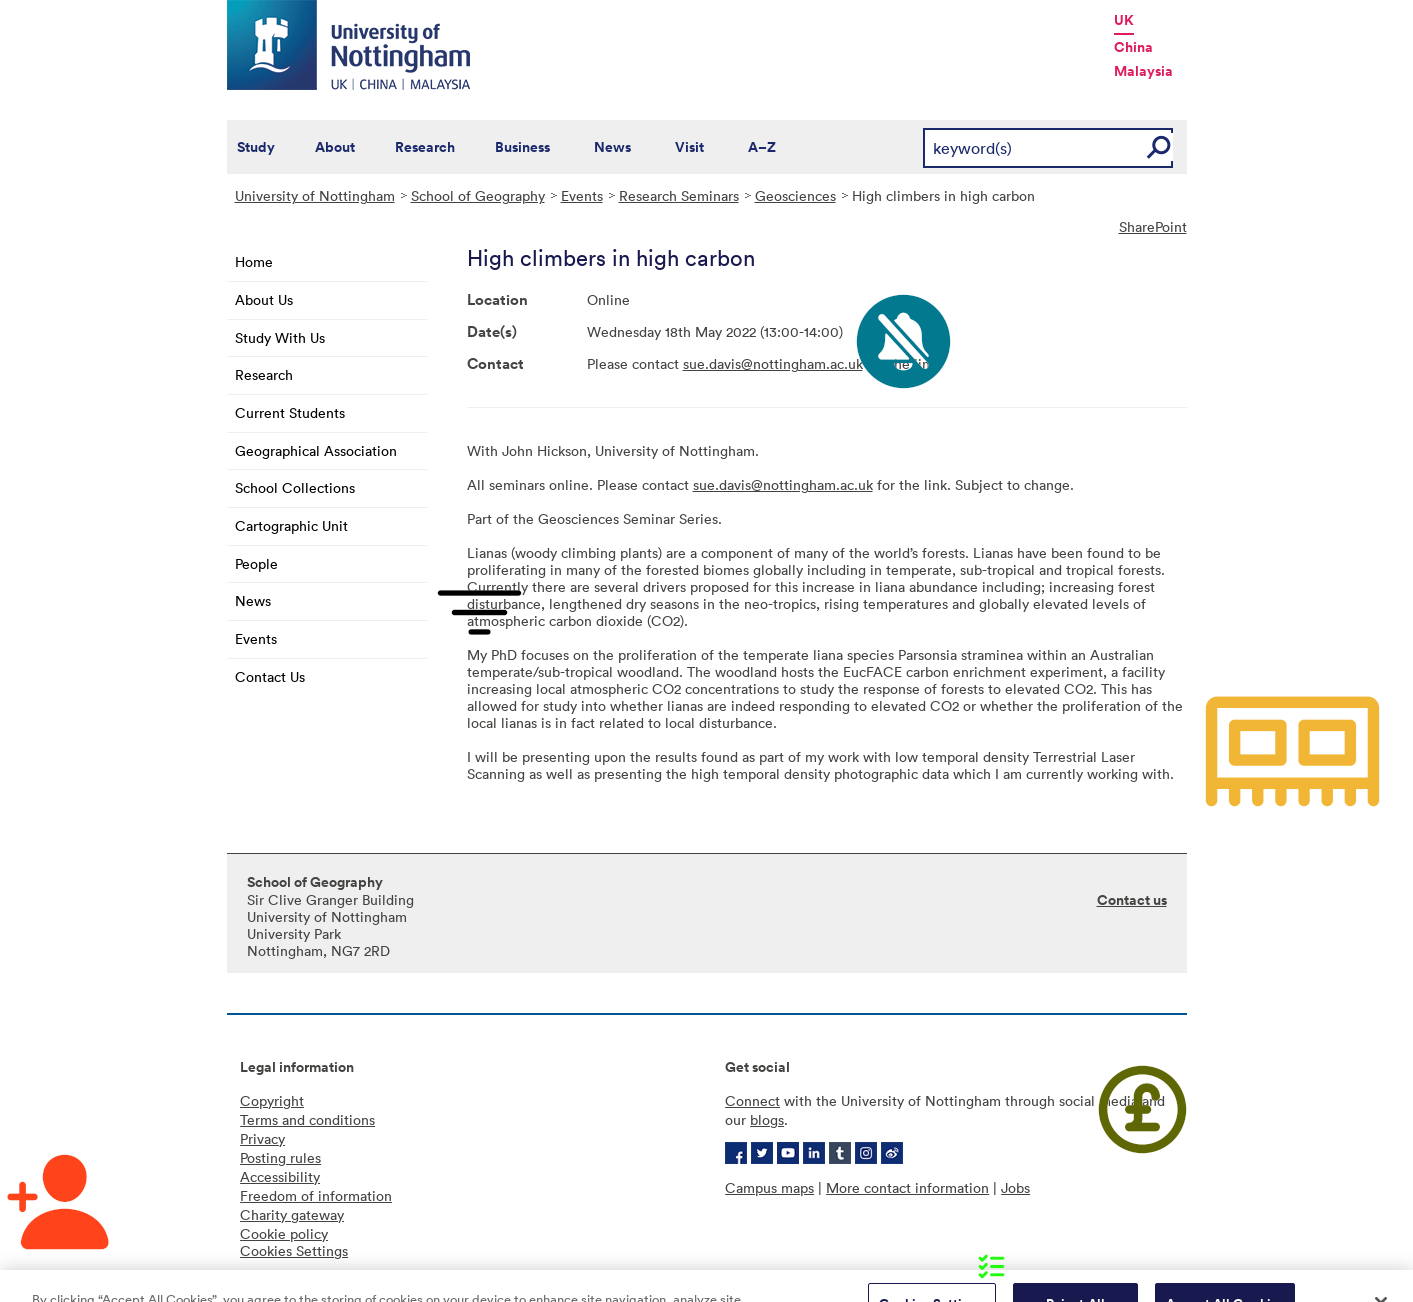 Image resolution: width=1413 pixels, height=1302 pixels. I want to click on add a new contact or friend, so click(58, 1202).